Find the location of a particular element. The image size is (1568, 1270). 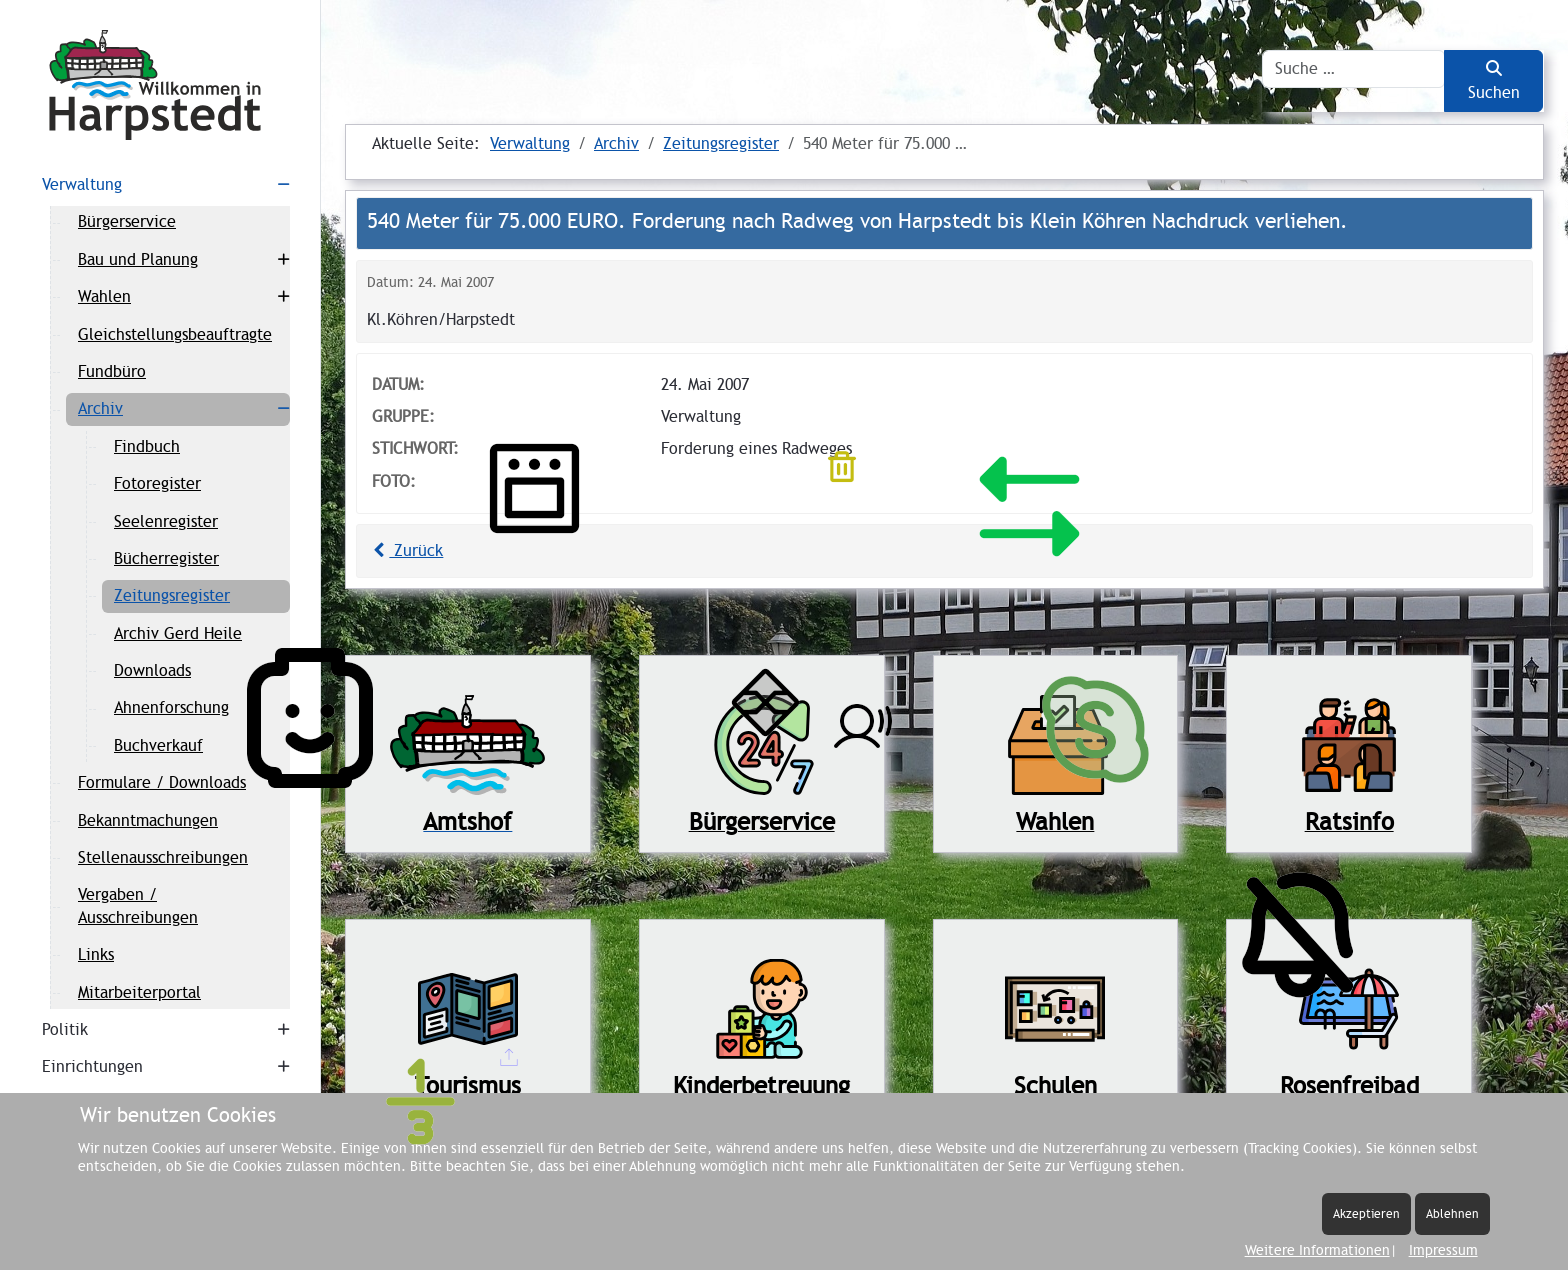

mute notifications is located at coordinates (1300, 935).